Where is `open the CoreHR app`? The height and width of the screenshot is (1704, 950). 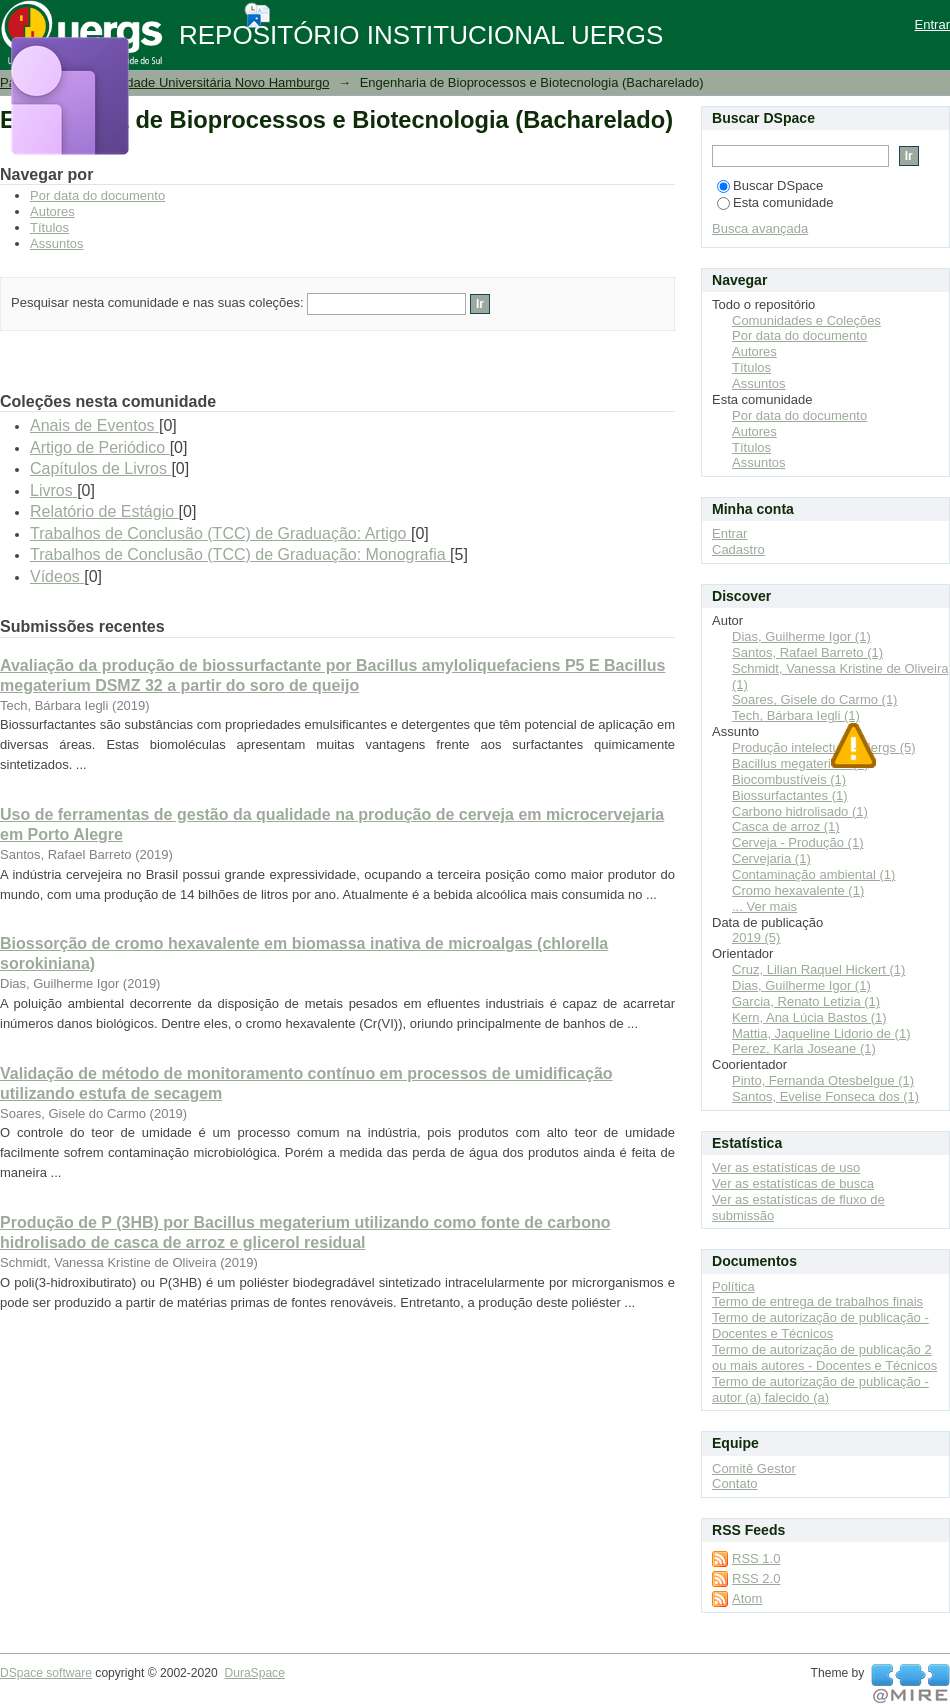
open the CoreHR app is located at coordinates (70, 96).